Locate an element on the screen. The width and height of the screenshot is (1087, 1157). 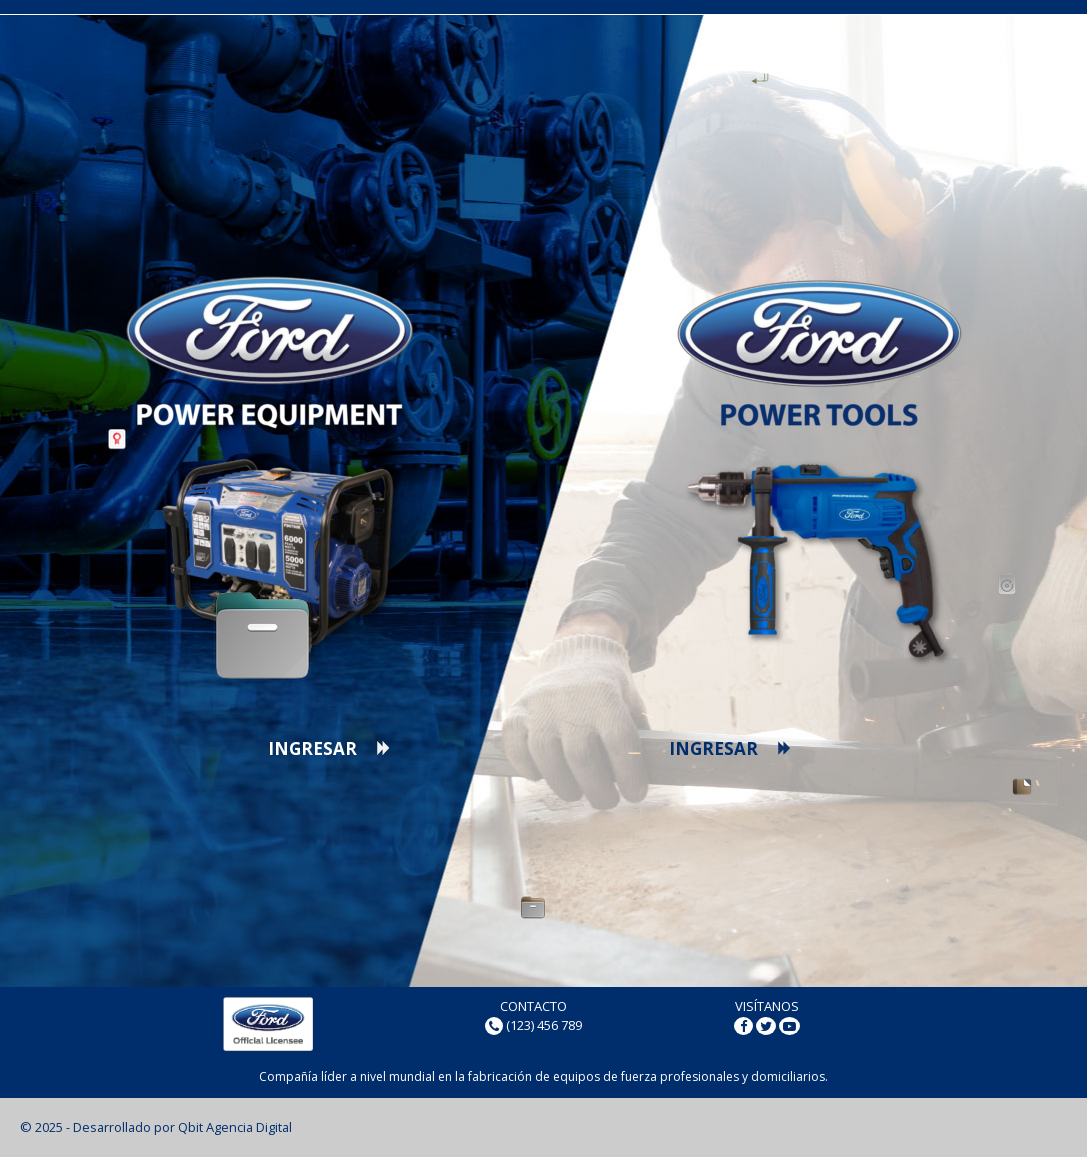
access hard drive storage is located at coordinates (1007, 584).